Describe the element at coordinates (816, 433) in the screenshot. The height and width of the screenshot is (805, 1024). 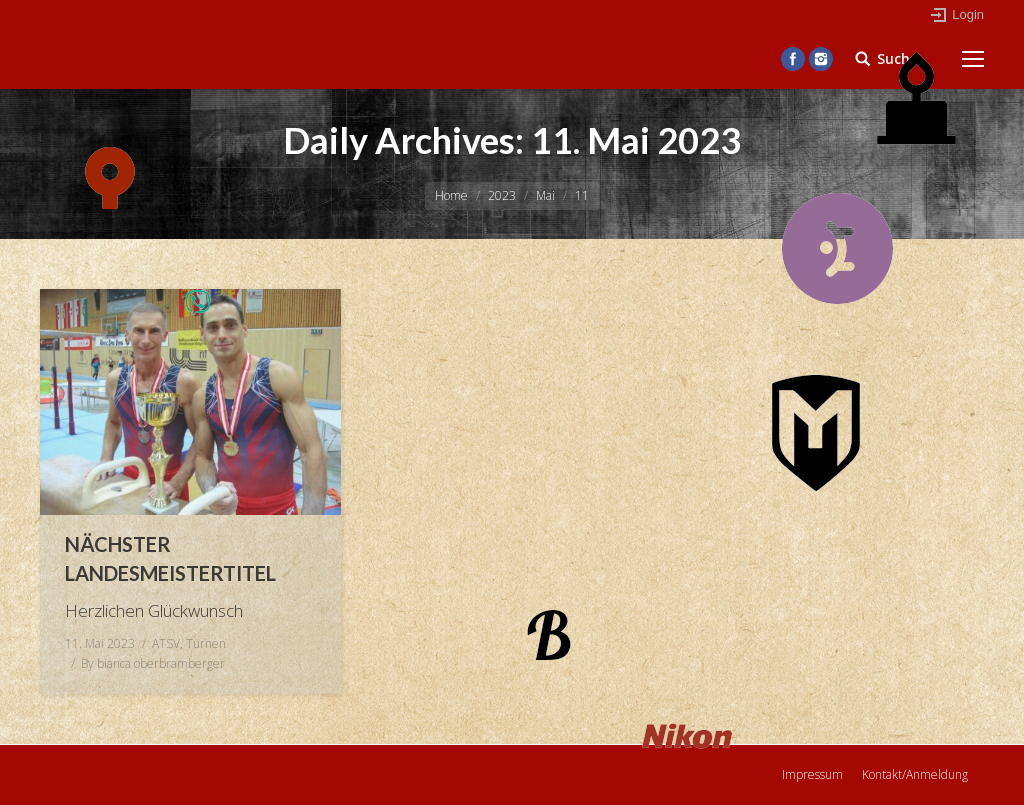
I see `metasploit penetration testing framework logo` at that location.